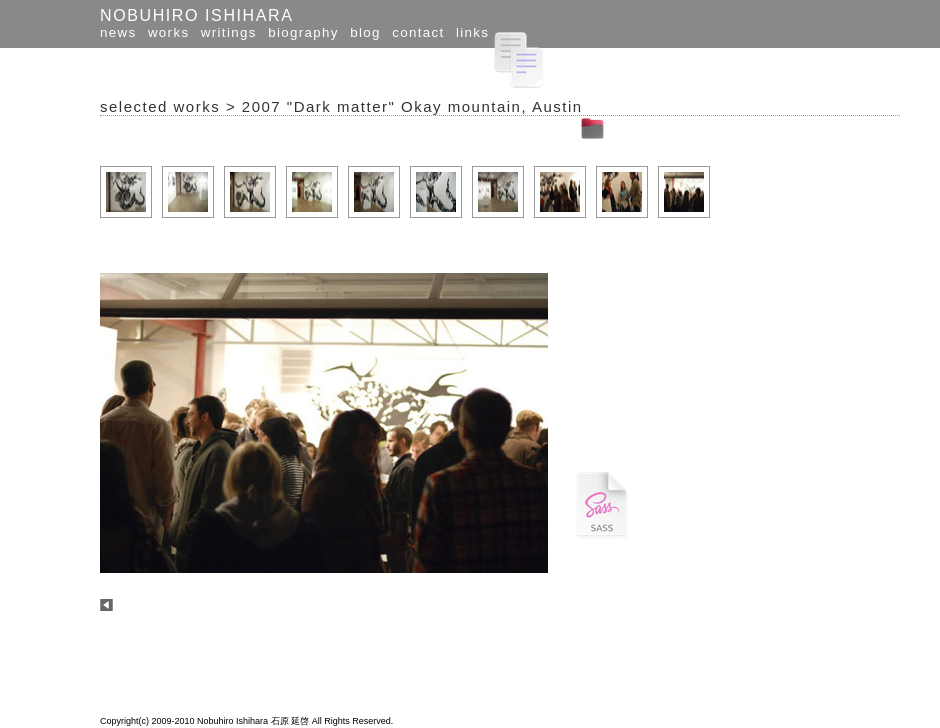 This screenshot has height=728, width=940. Describe the element at coordinates (592, 128) in the screenshot. I see `drop files here to move them into this folder` at that location.